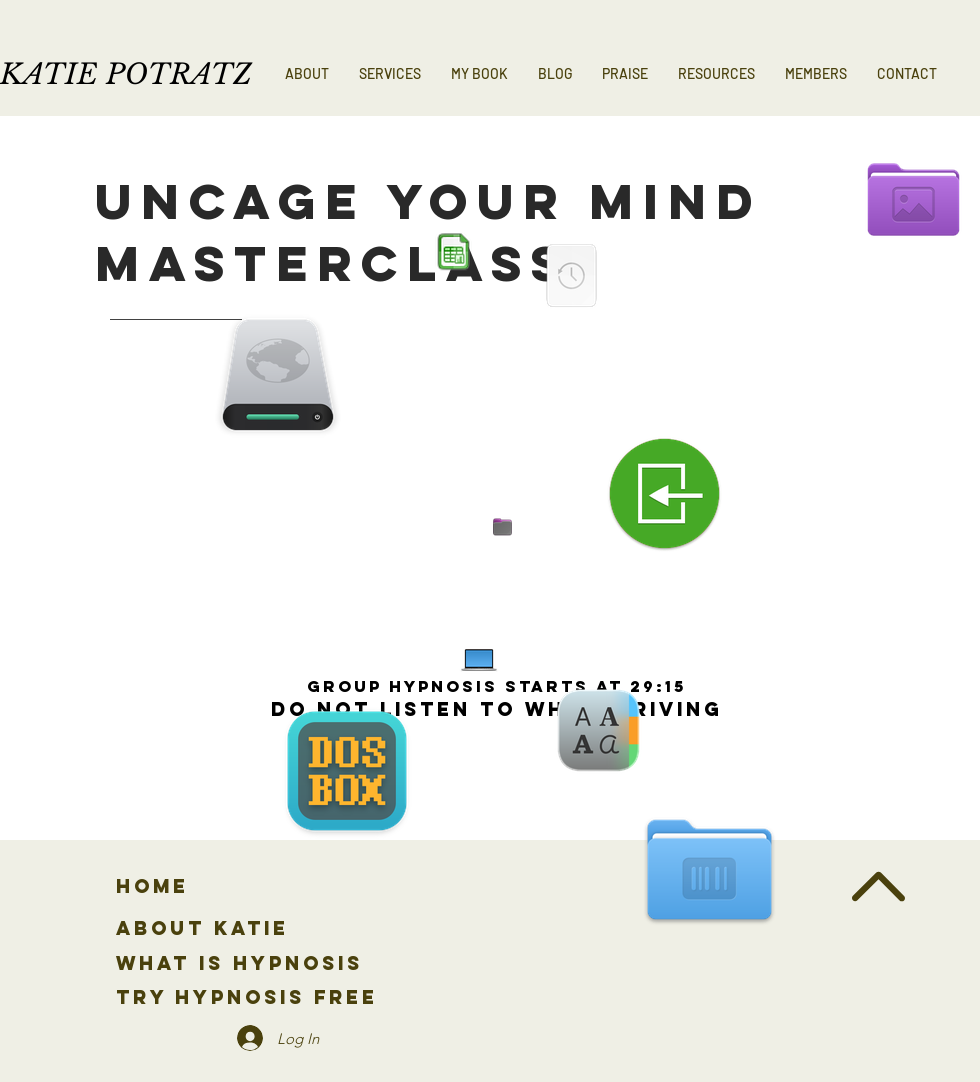 The height and width of the screenshot is (1082, 980). What do you see at coordinates (502, 526) in the screenshot?
I see `open a folder or directory` at bounding box center [502, 526].